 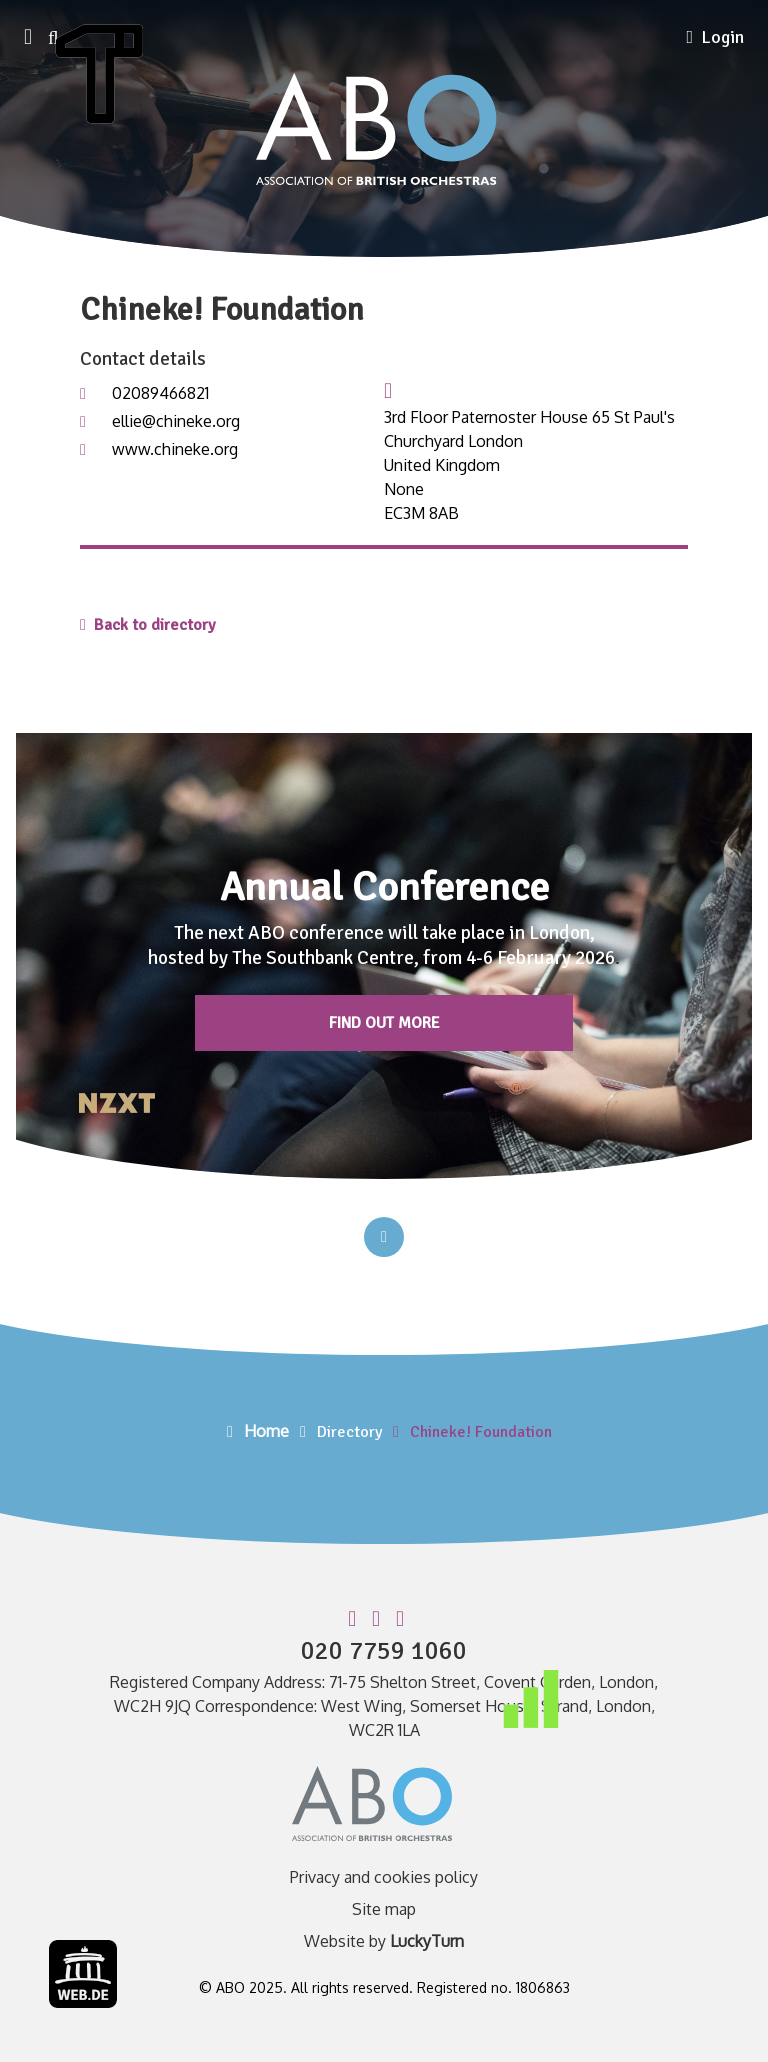 What do you see at coordinates (83, 1974) in the screenshot?
I see `open web.de email service` at bounding box center [83, 1974].